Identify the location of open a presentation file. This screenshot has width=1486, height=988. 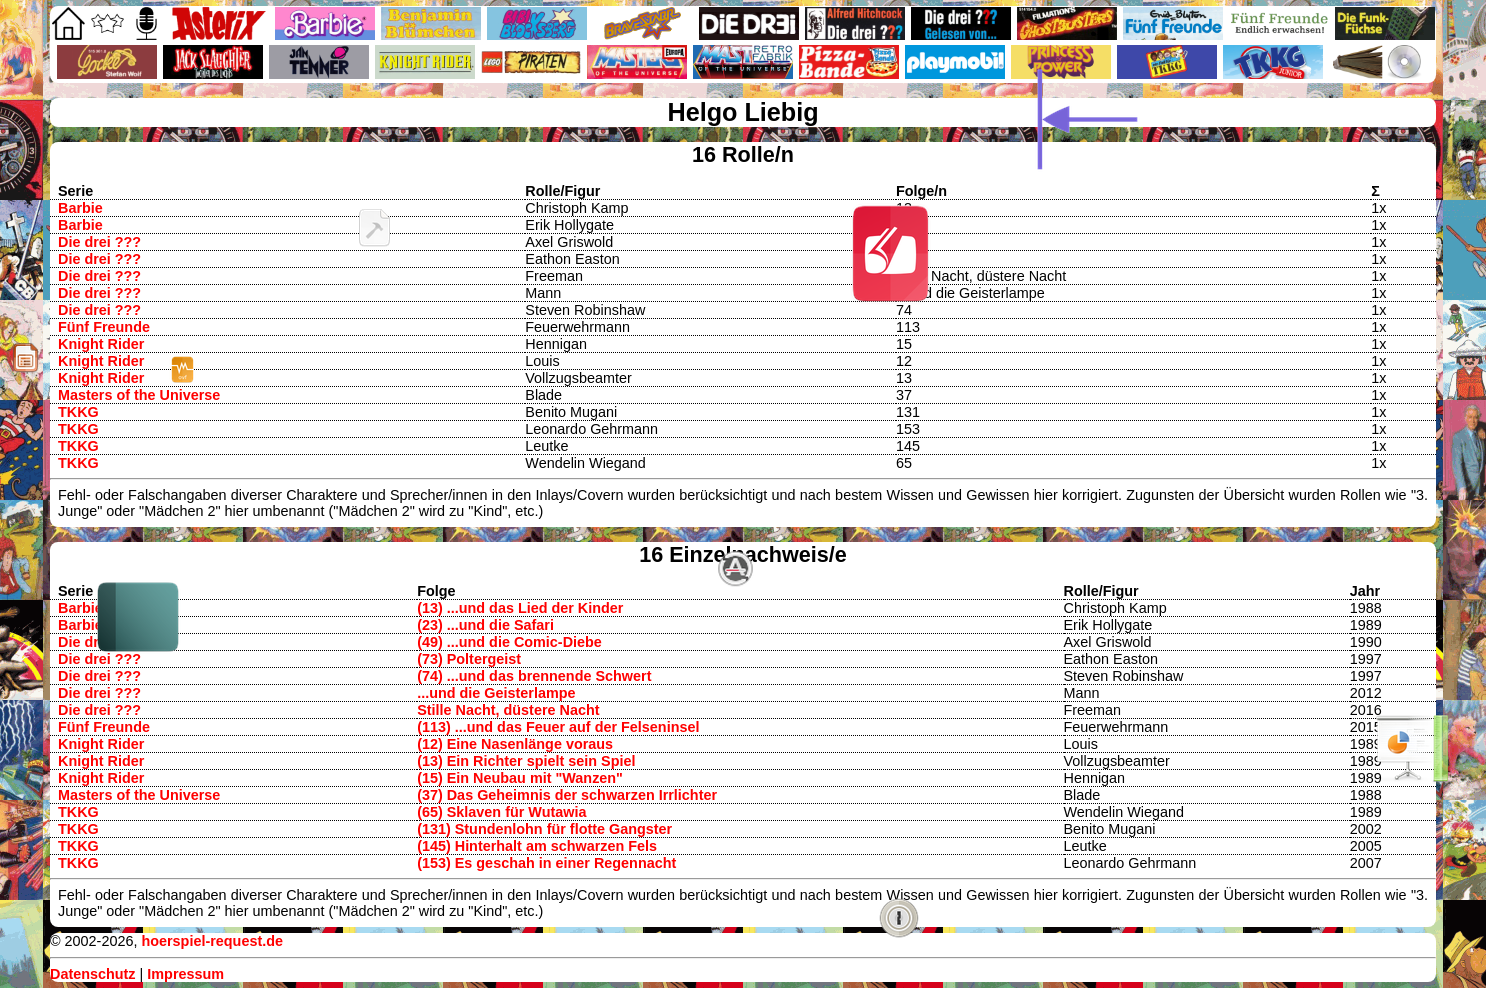
(25, 357).